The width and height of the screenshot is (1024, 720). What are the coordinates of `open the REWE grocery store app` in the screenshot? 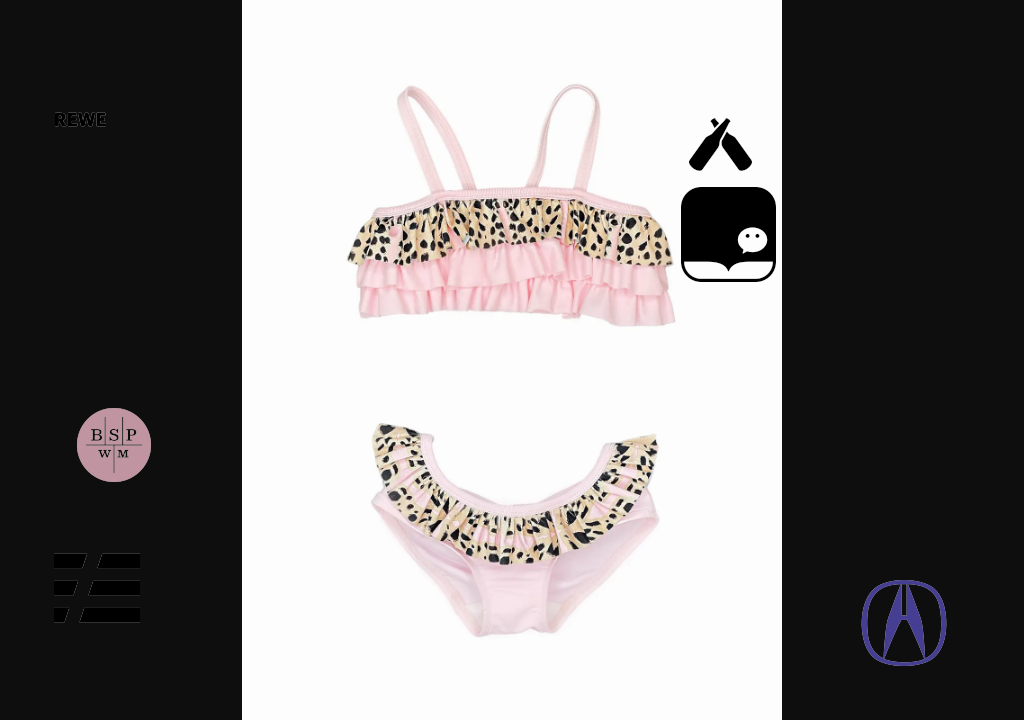 It's located at (80, 119).